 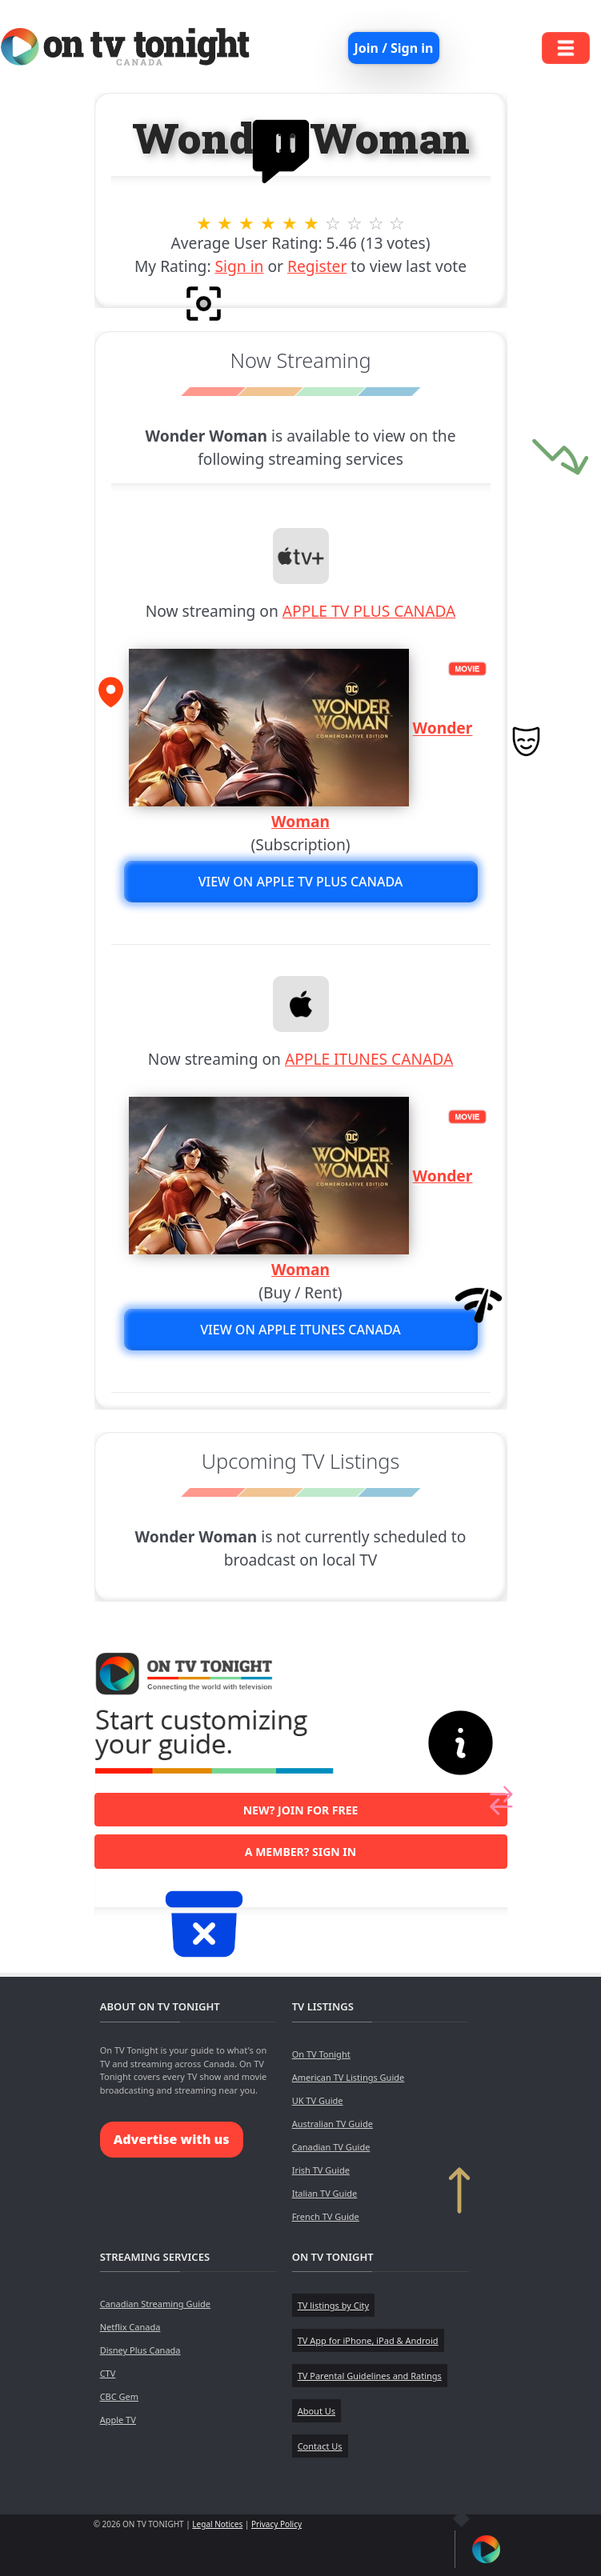 I want to click on view more information or details, so click(x=460, y=1742).